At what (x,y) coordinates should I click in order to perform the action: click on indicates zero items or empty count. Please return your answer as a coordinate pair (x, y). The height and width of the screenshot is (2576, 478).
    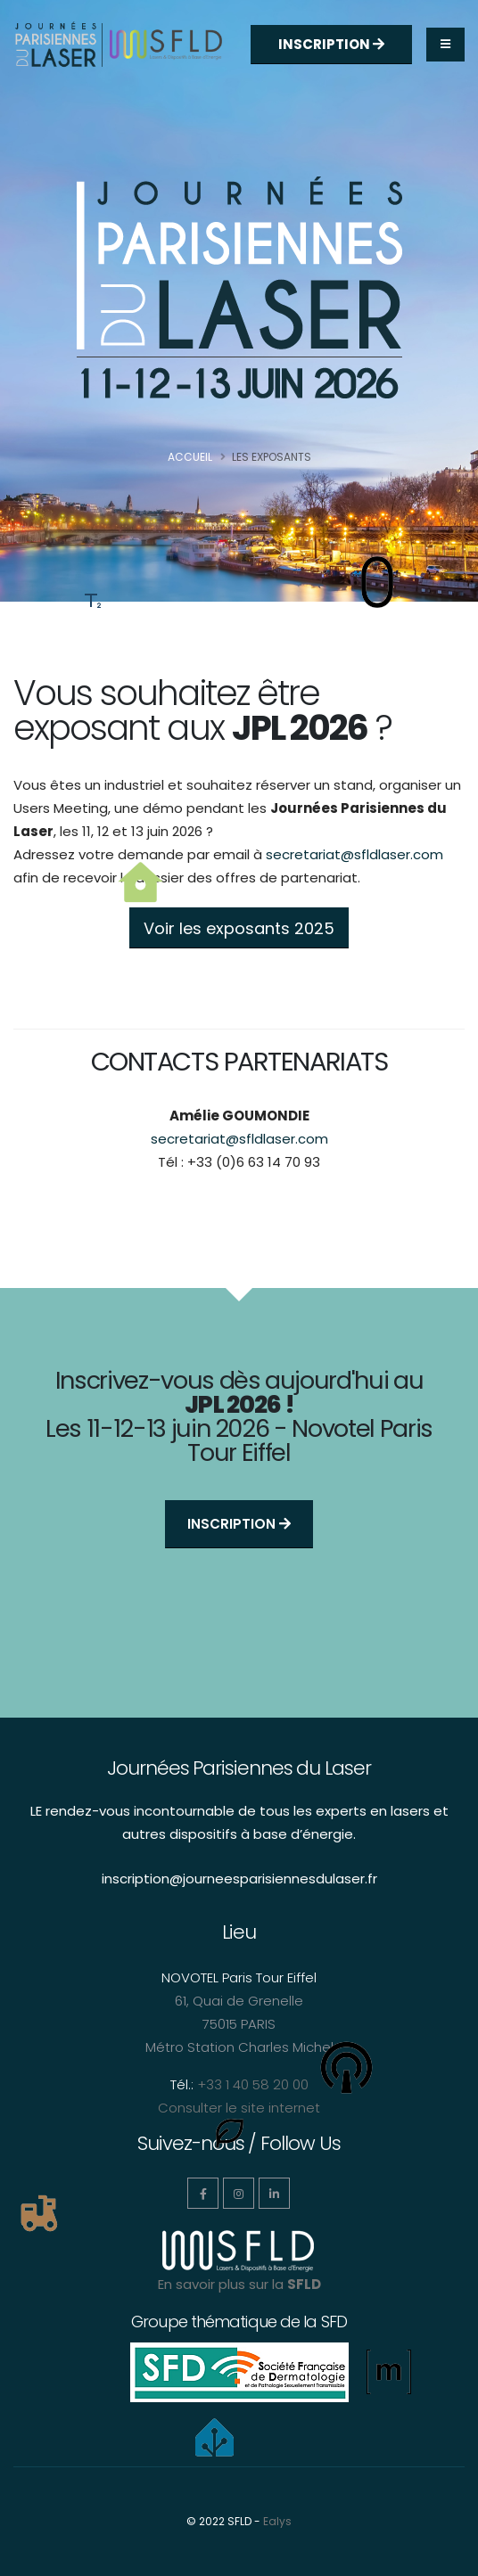
    Looking at the image, I should click on (377, 582).